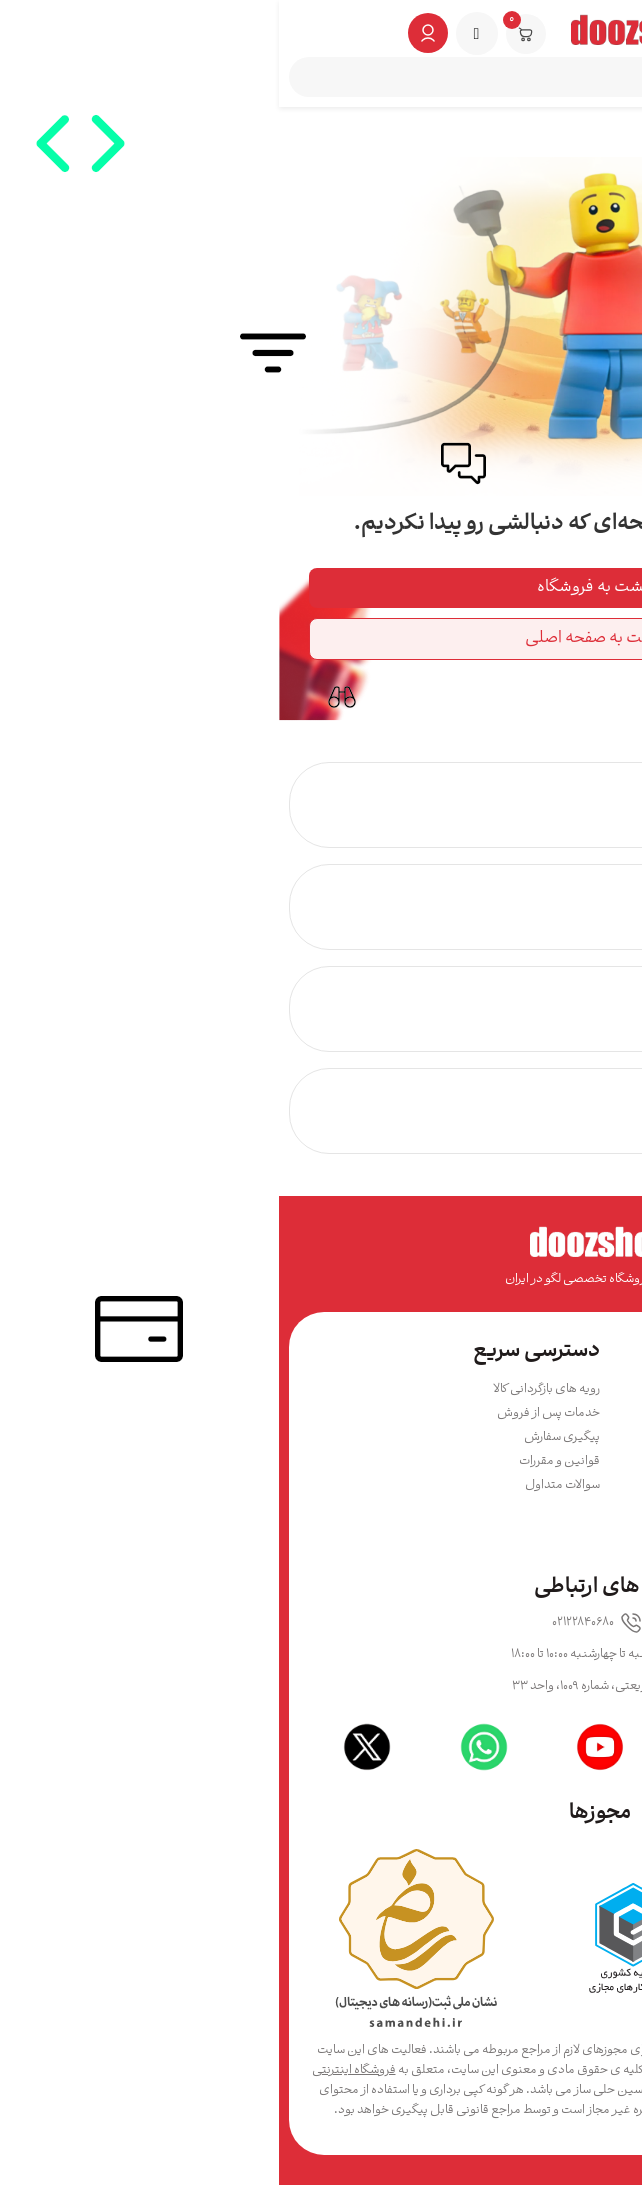  What do you see at coordinates (342, 697) in the screenshot?
I see `search or explore content` at bounding box center [342, 697].